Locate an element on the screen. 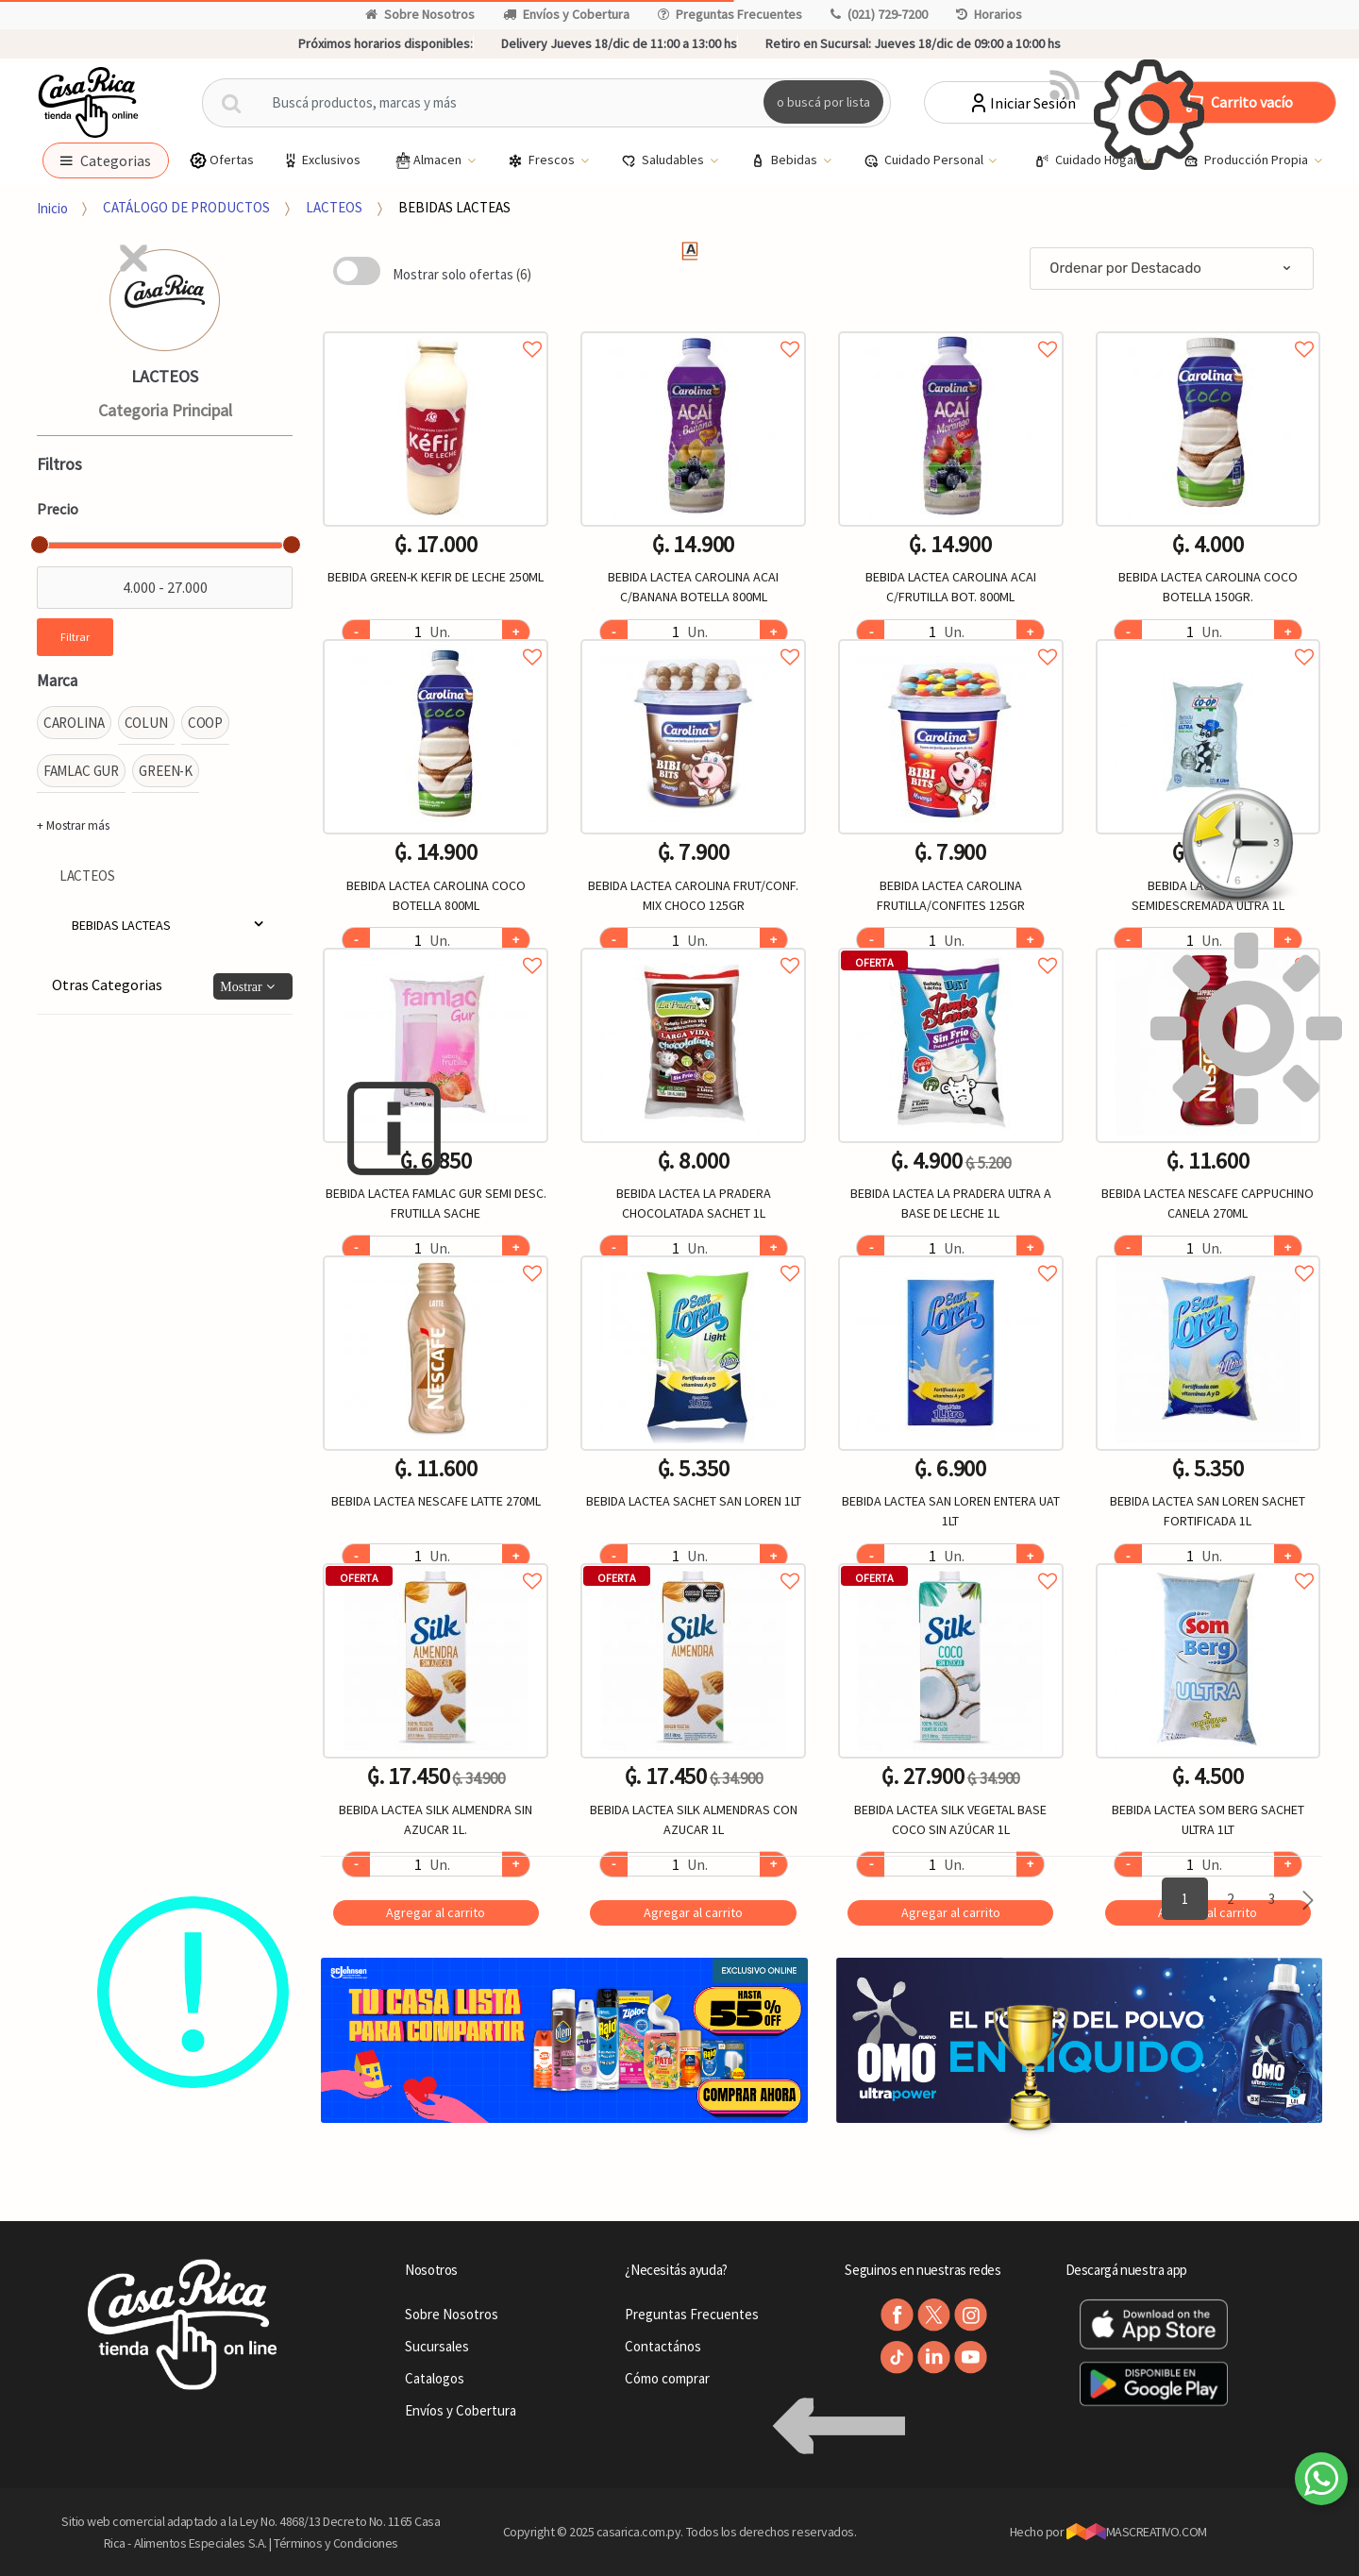 The width and height of the screenshot is (1359, 2576). subscribe to RSS feed is located at coordinates (1065, 85).